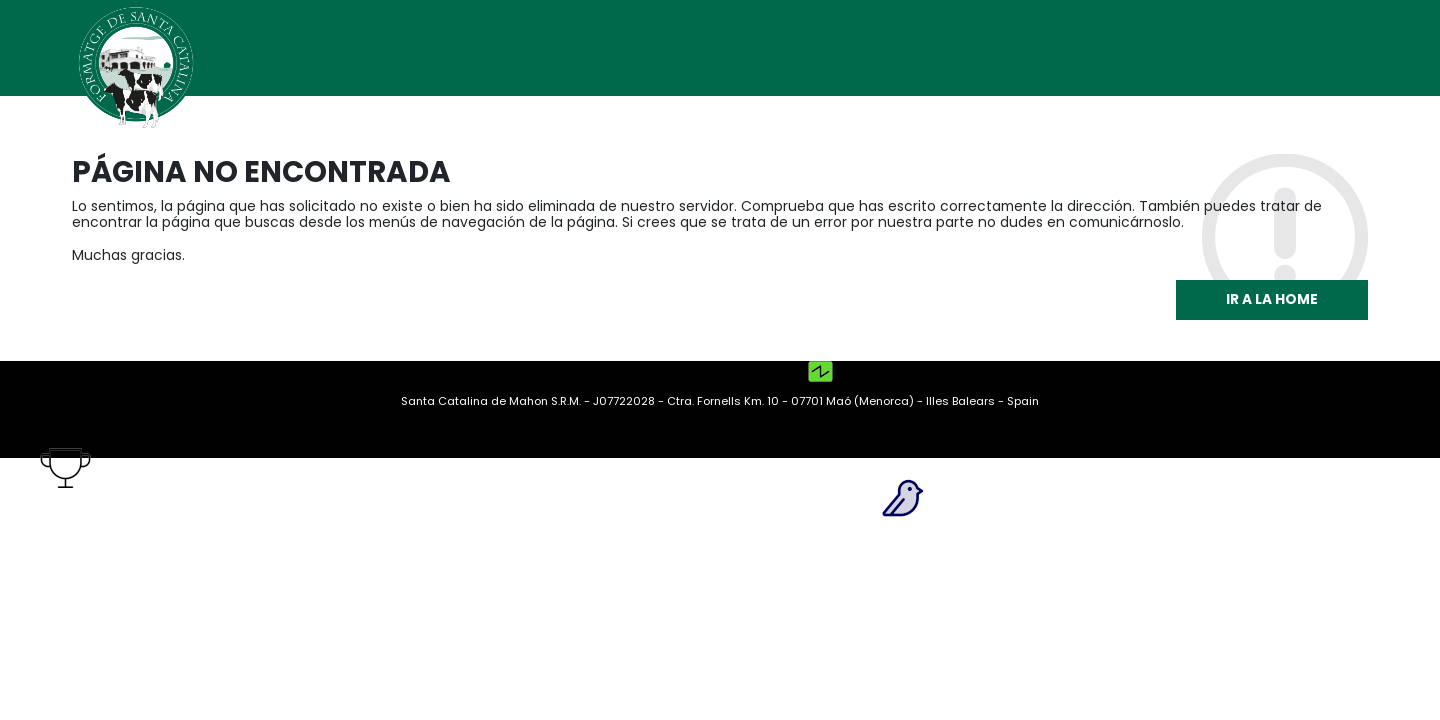  What do you see at coordinates (820, 371) in the screenshot?
I see `select sawtooth waveform in audio synthesizer` at bounding box center [820, 371].